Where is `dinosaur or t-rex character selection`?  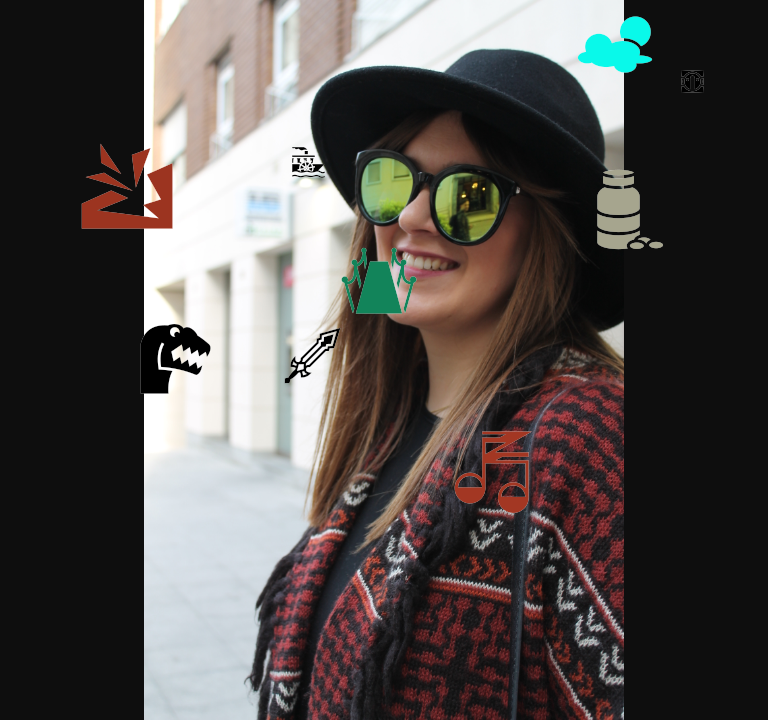 dinosaur or t-rex character selection is located at coordinates (175, 358).